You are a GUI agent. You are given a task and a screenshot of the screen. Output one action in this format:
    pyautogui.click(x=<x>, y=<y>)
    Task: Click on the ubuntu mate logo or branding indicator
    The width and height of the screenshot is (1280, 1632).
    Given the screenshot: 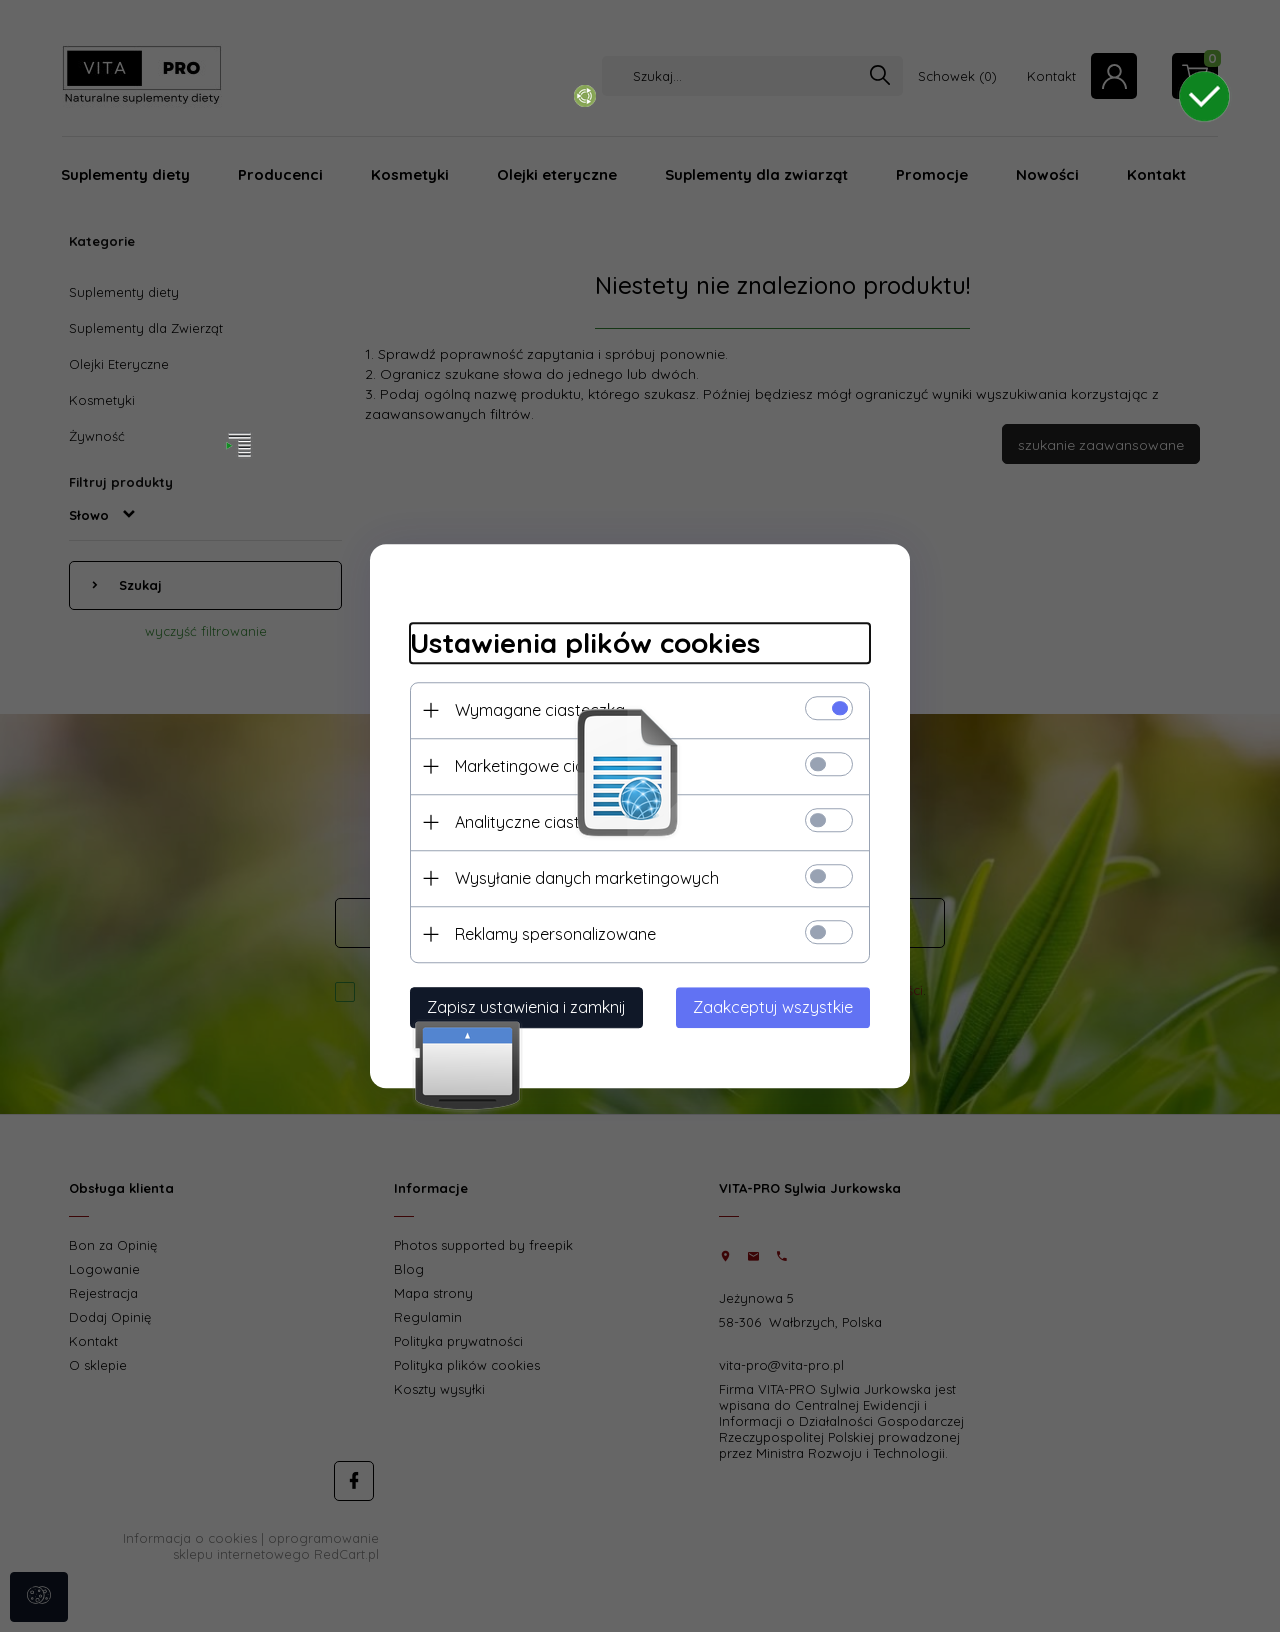 What is the action you would take?
    pyautogui.click(x=585, y=96)
    